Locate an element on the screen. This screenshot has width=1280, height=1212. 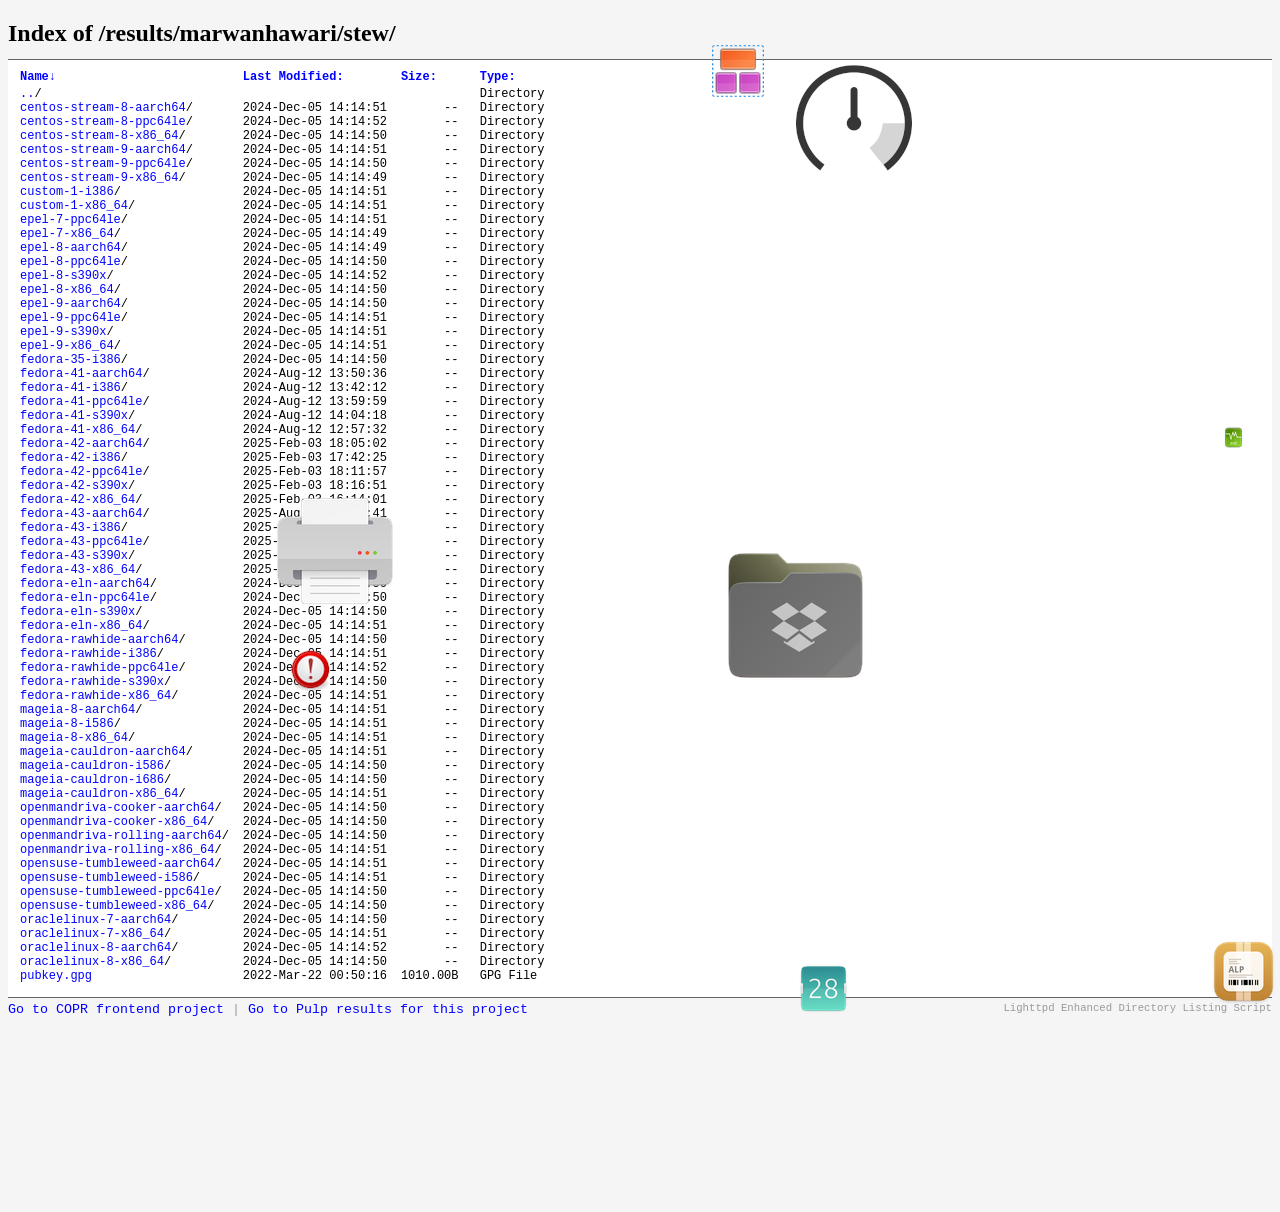
view system performance metrics is located at coordinates (854, 116).